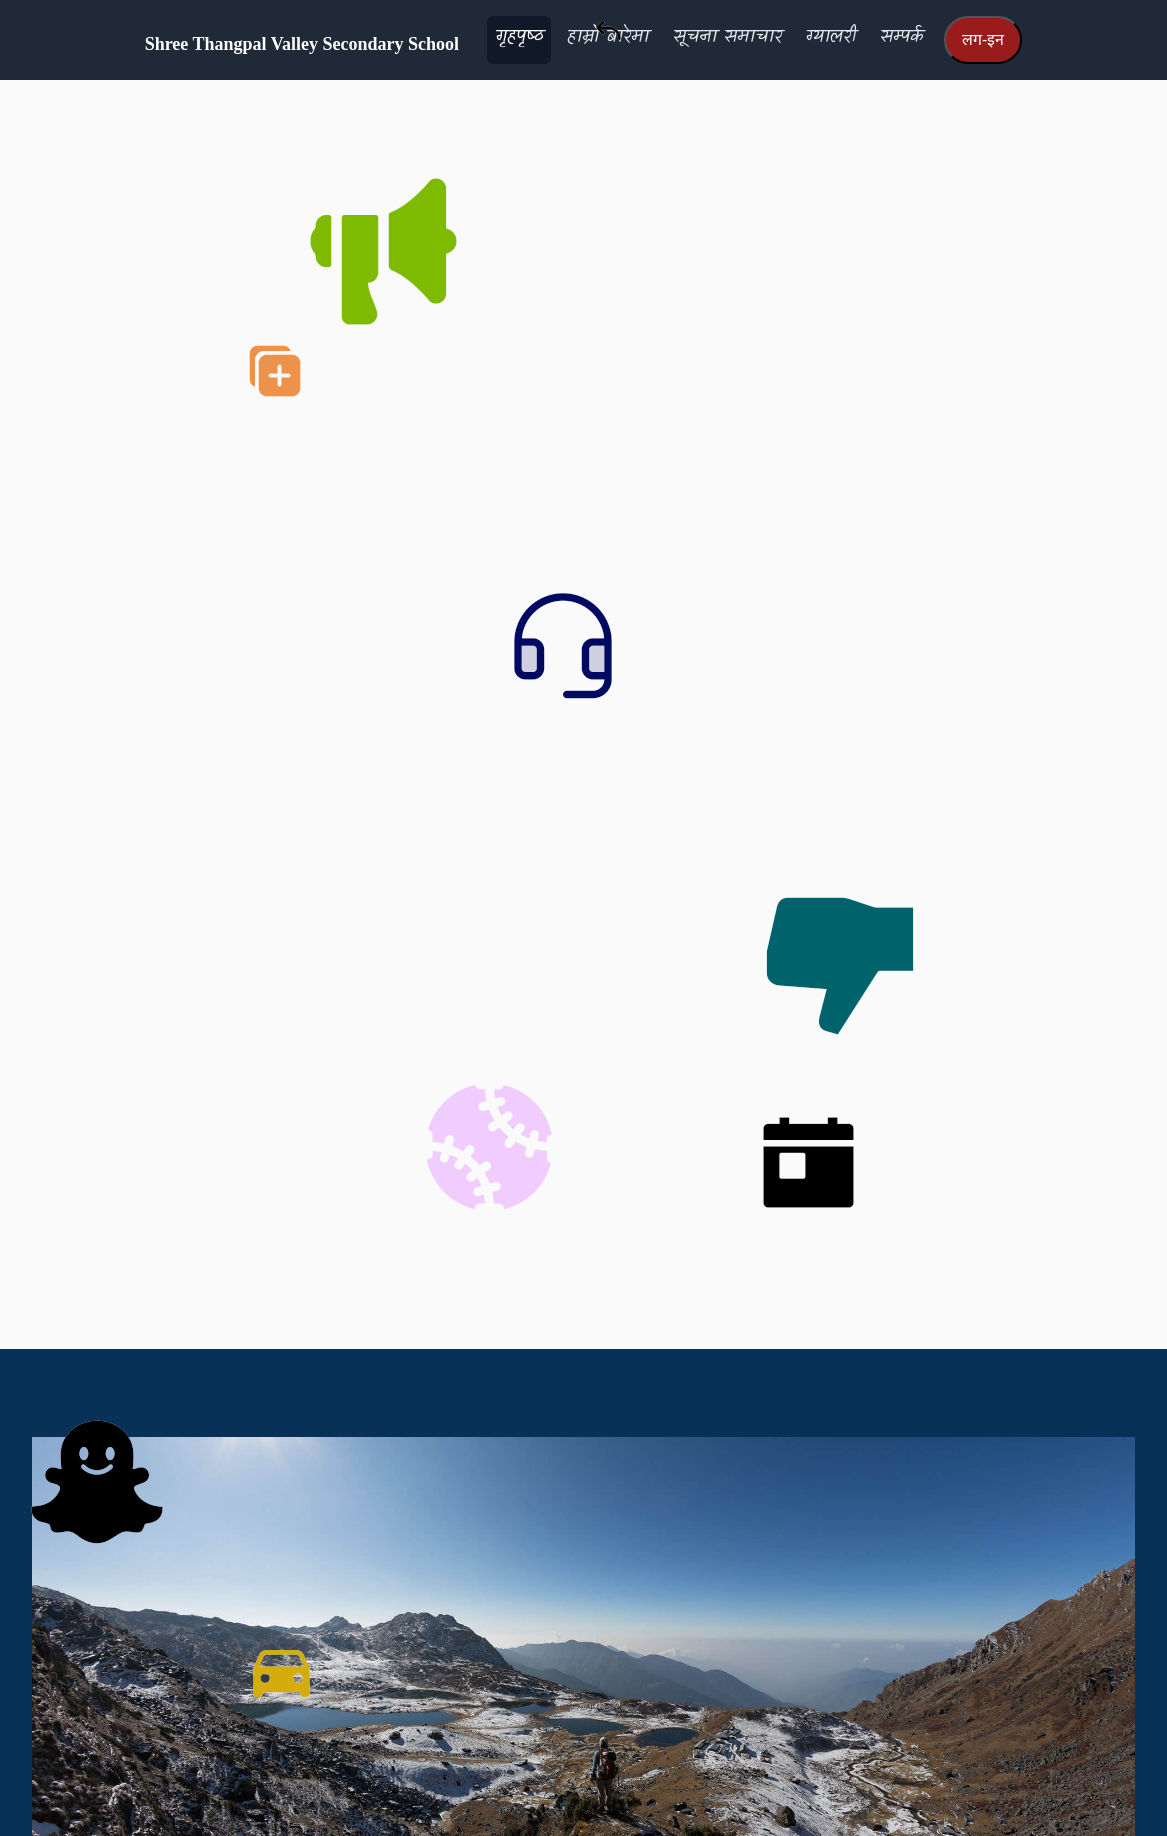 The height and width of the screenshot is (1836, 1167). I want to click on contact customer support, so click(563, 642).